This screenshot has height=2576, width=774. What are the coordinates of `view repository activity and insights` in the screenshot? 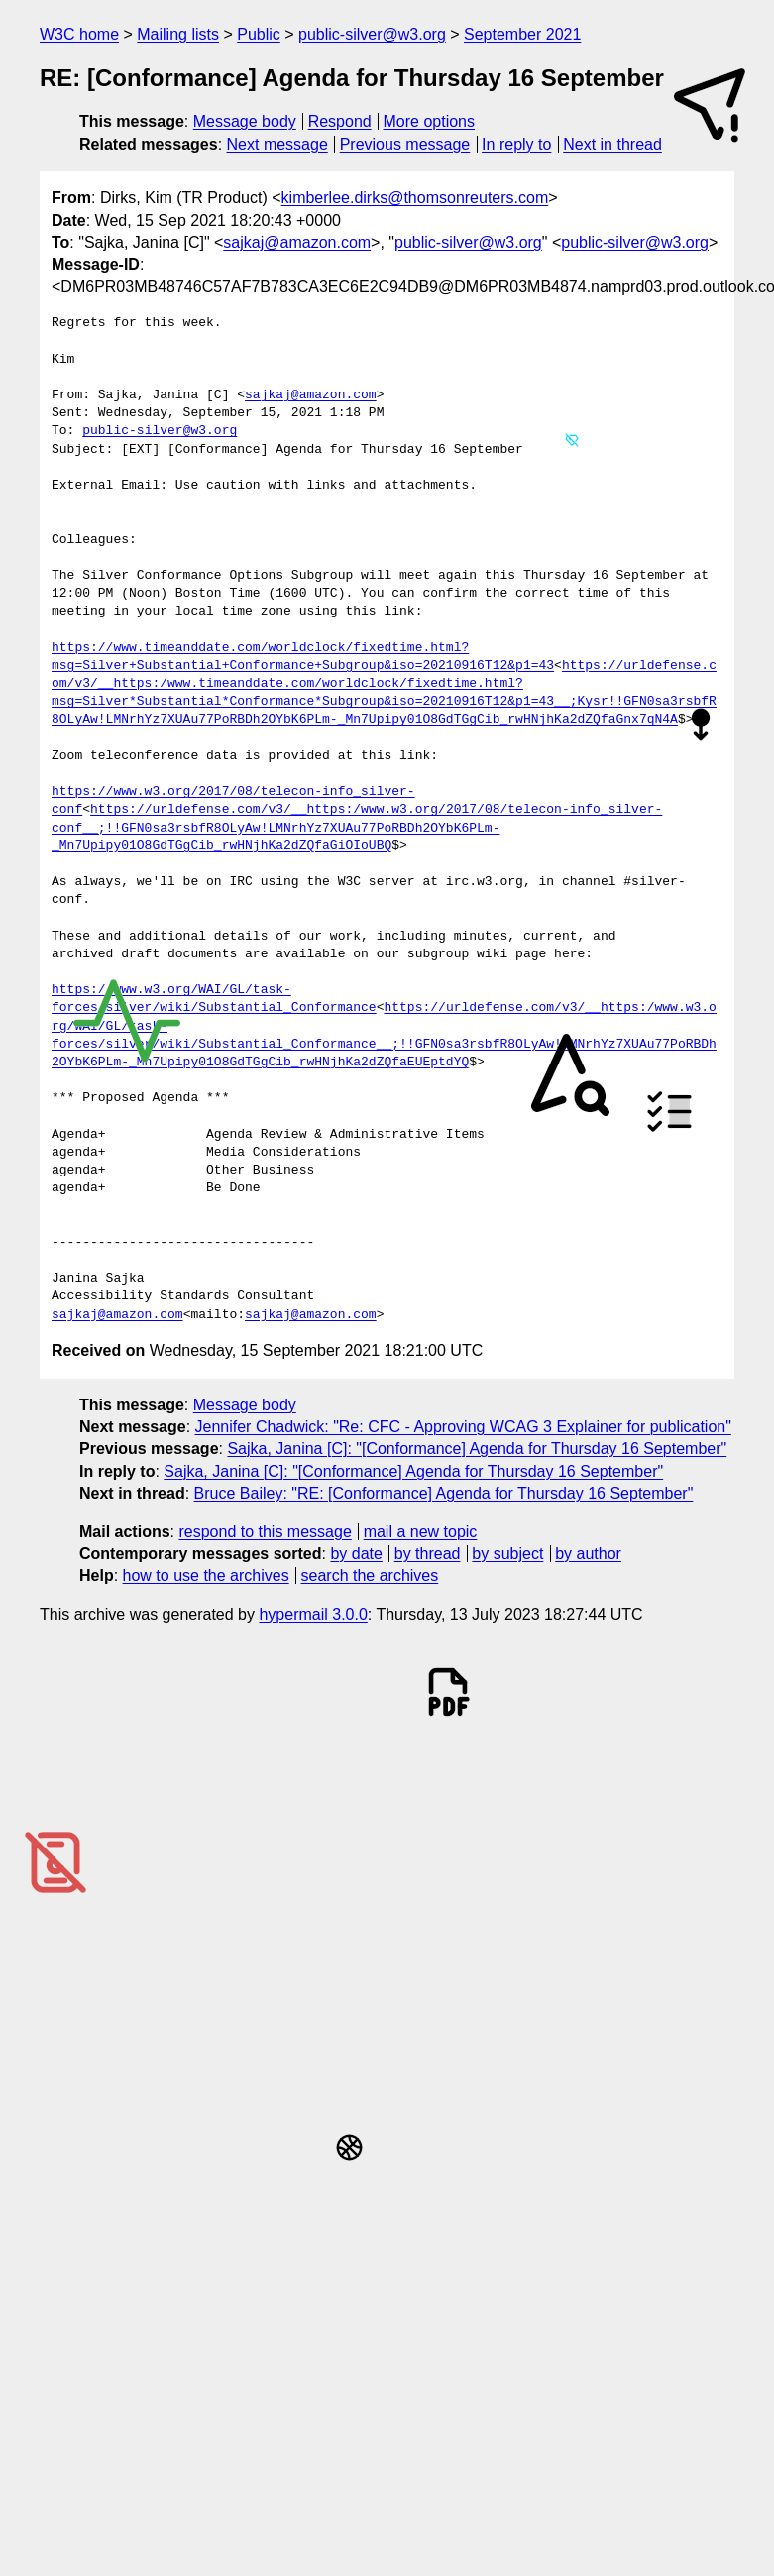 It's located at (127, 1022).